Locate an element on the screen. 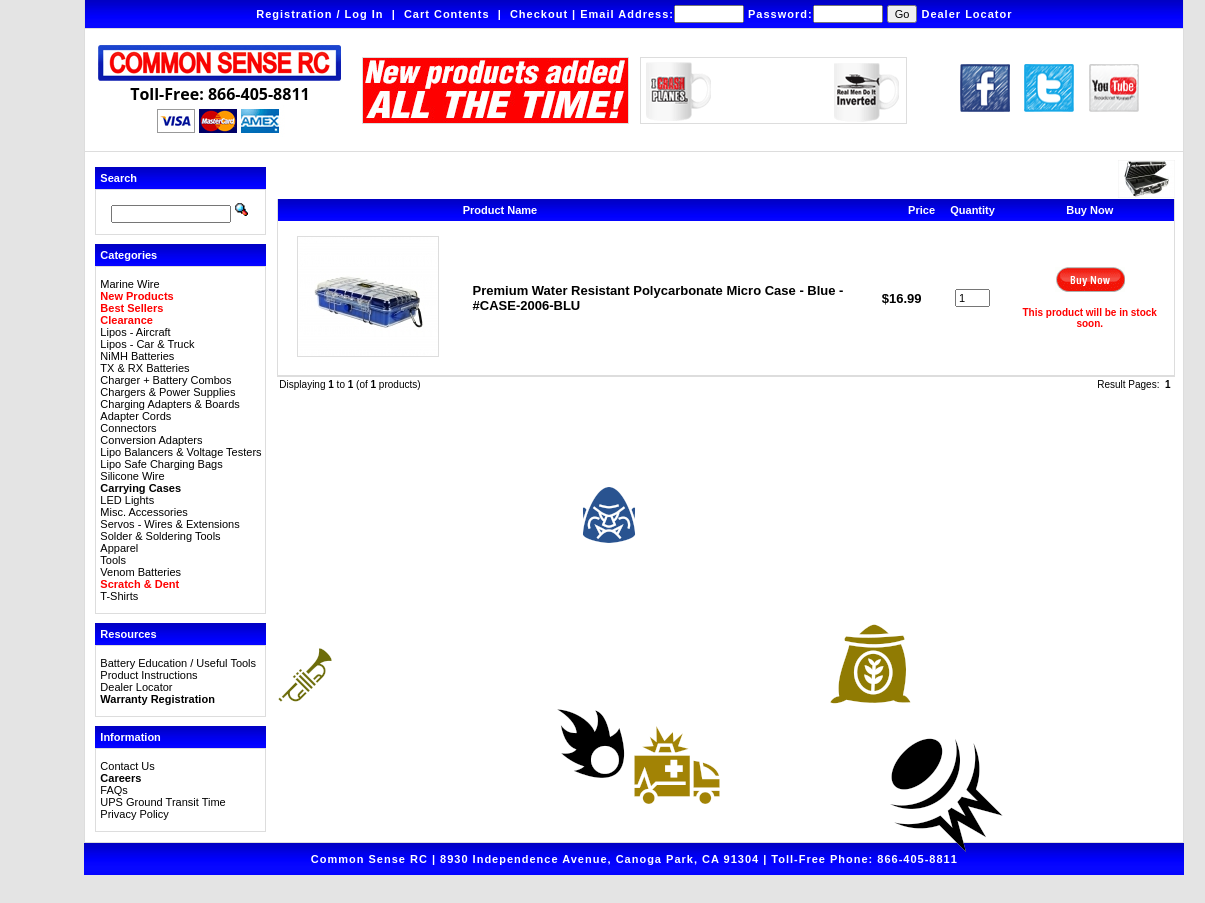 Image resolution: width=1205 pixels, height=903 pixels. indicates a burning or fire effect status is located at coordinates (588, 741).